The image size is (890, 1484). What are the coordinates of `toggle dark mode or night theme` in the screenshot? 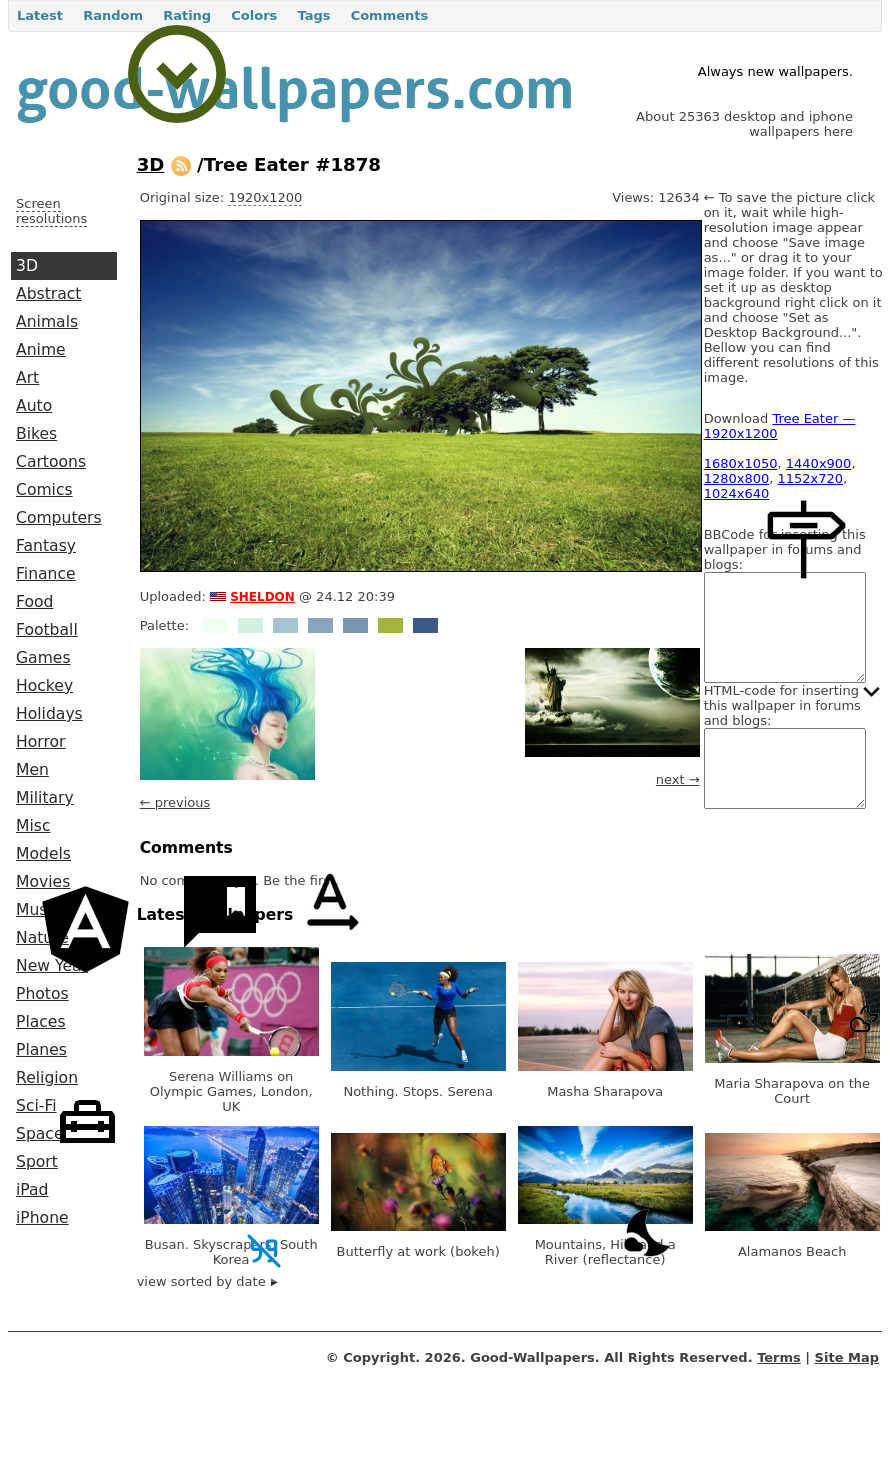 It's located at (650, 1232).